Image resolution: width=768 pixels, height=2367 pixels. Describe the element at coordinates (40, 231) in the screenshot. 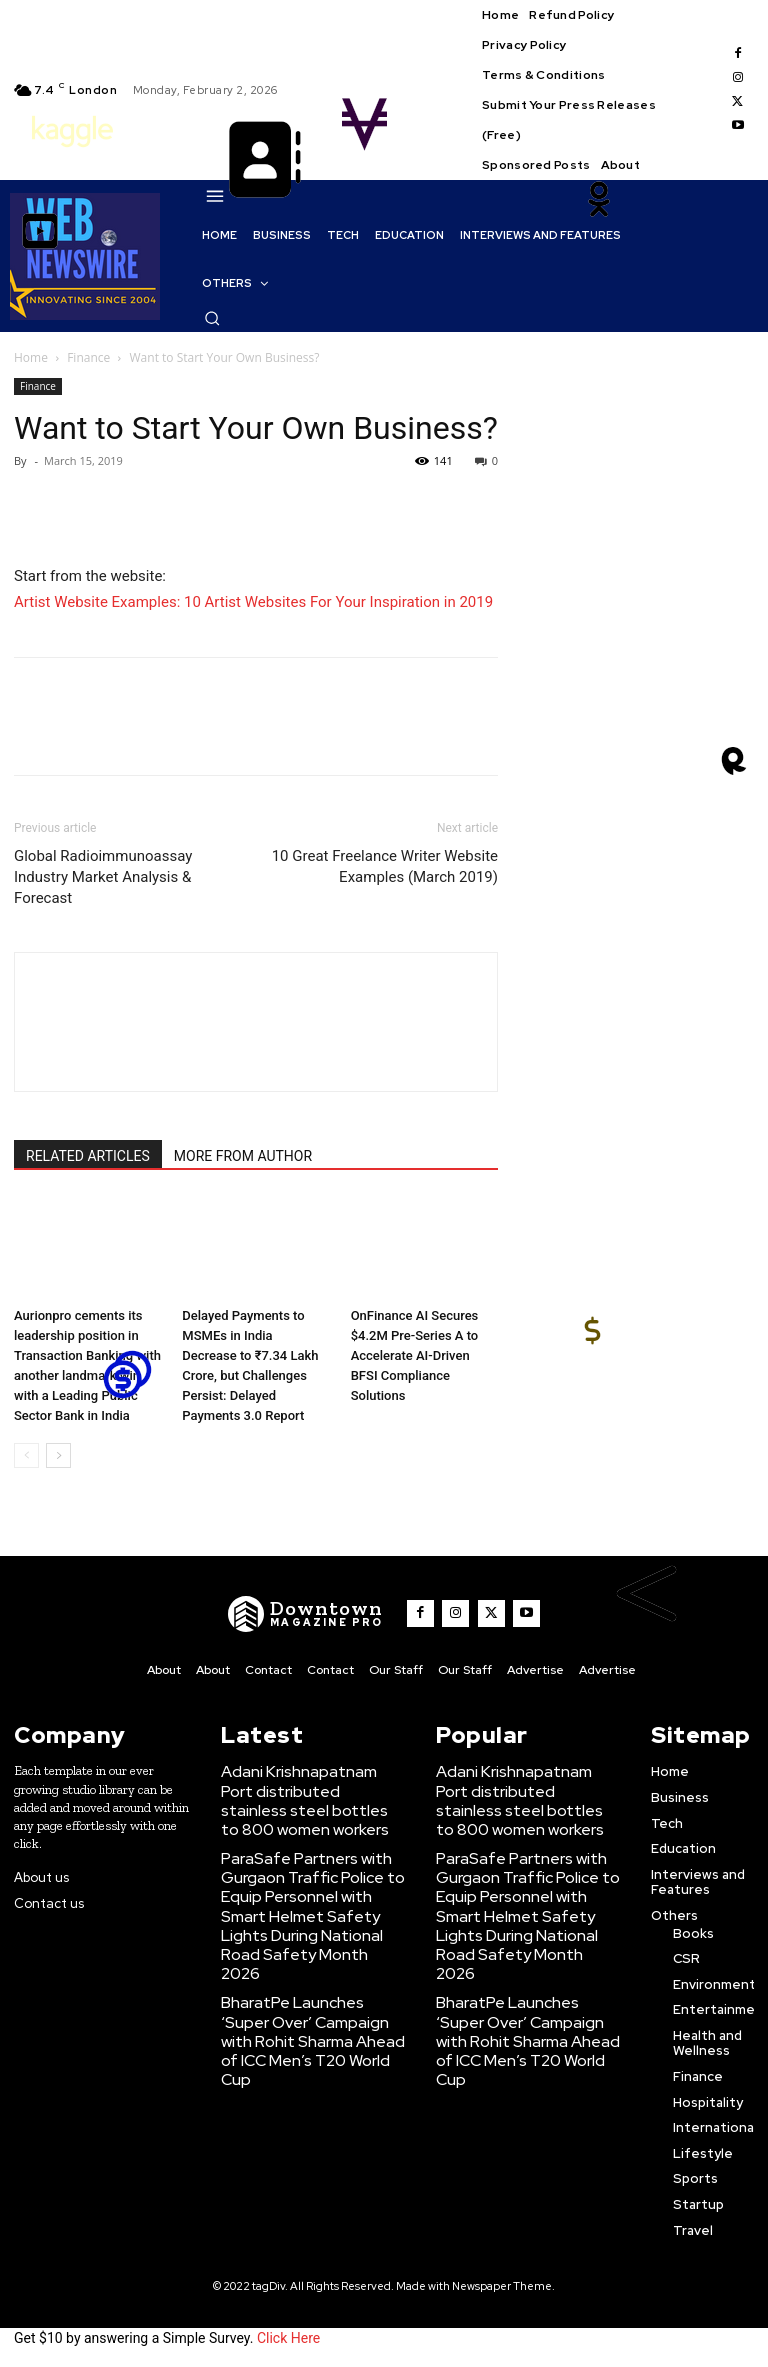

I see `open youtube` at that location.